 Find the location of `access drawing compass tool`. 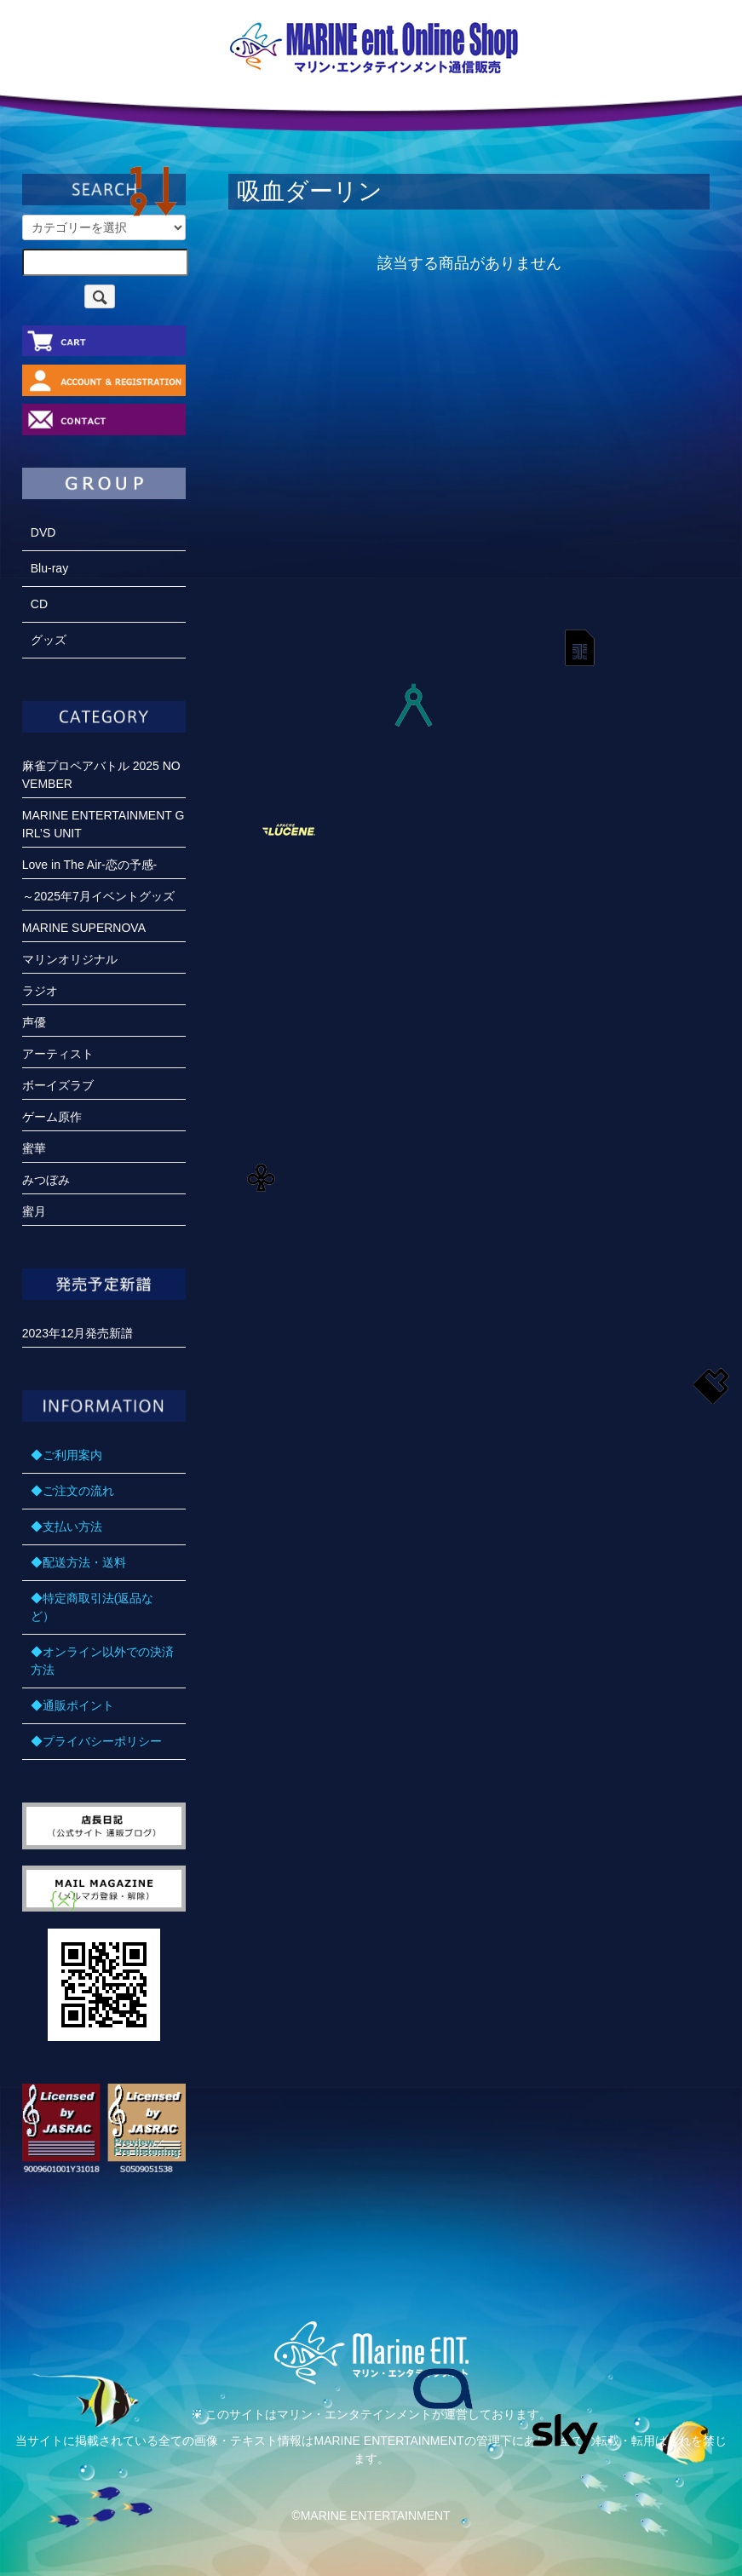

access drawing compass tool is located at coordinates (413, 704).